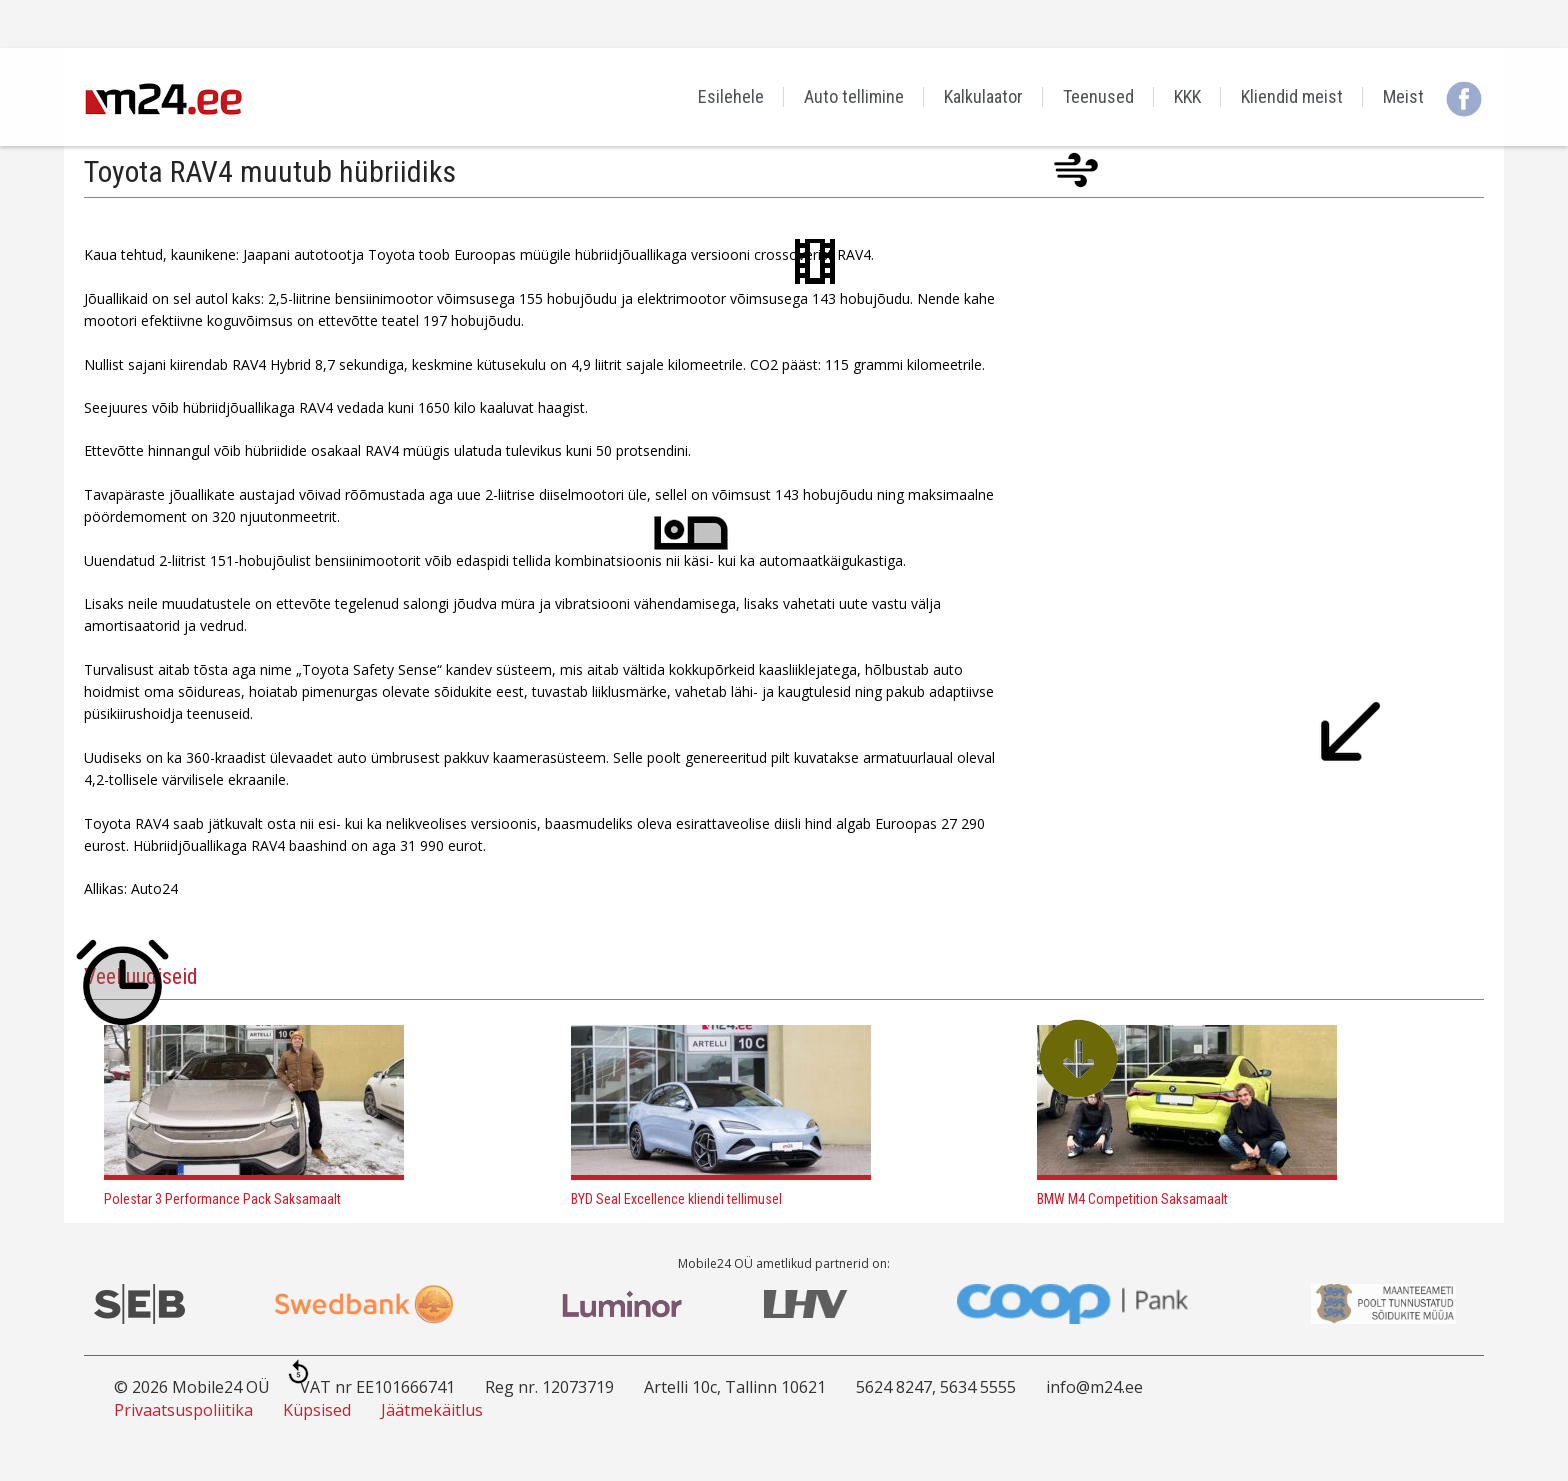  What do you see at coordinates (1076, 170) in the screenshot?
I see `indicates current wind conditions` at bounding box center [1076, 170].